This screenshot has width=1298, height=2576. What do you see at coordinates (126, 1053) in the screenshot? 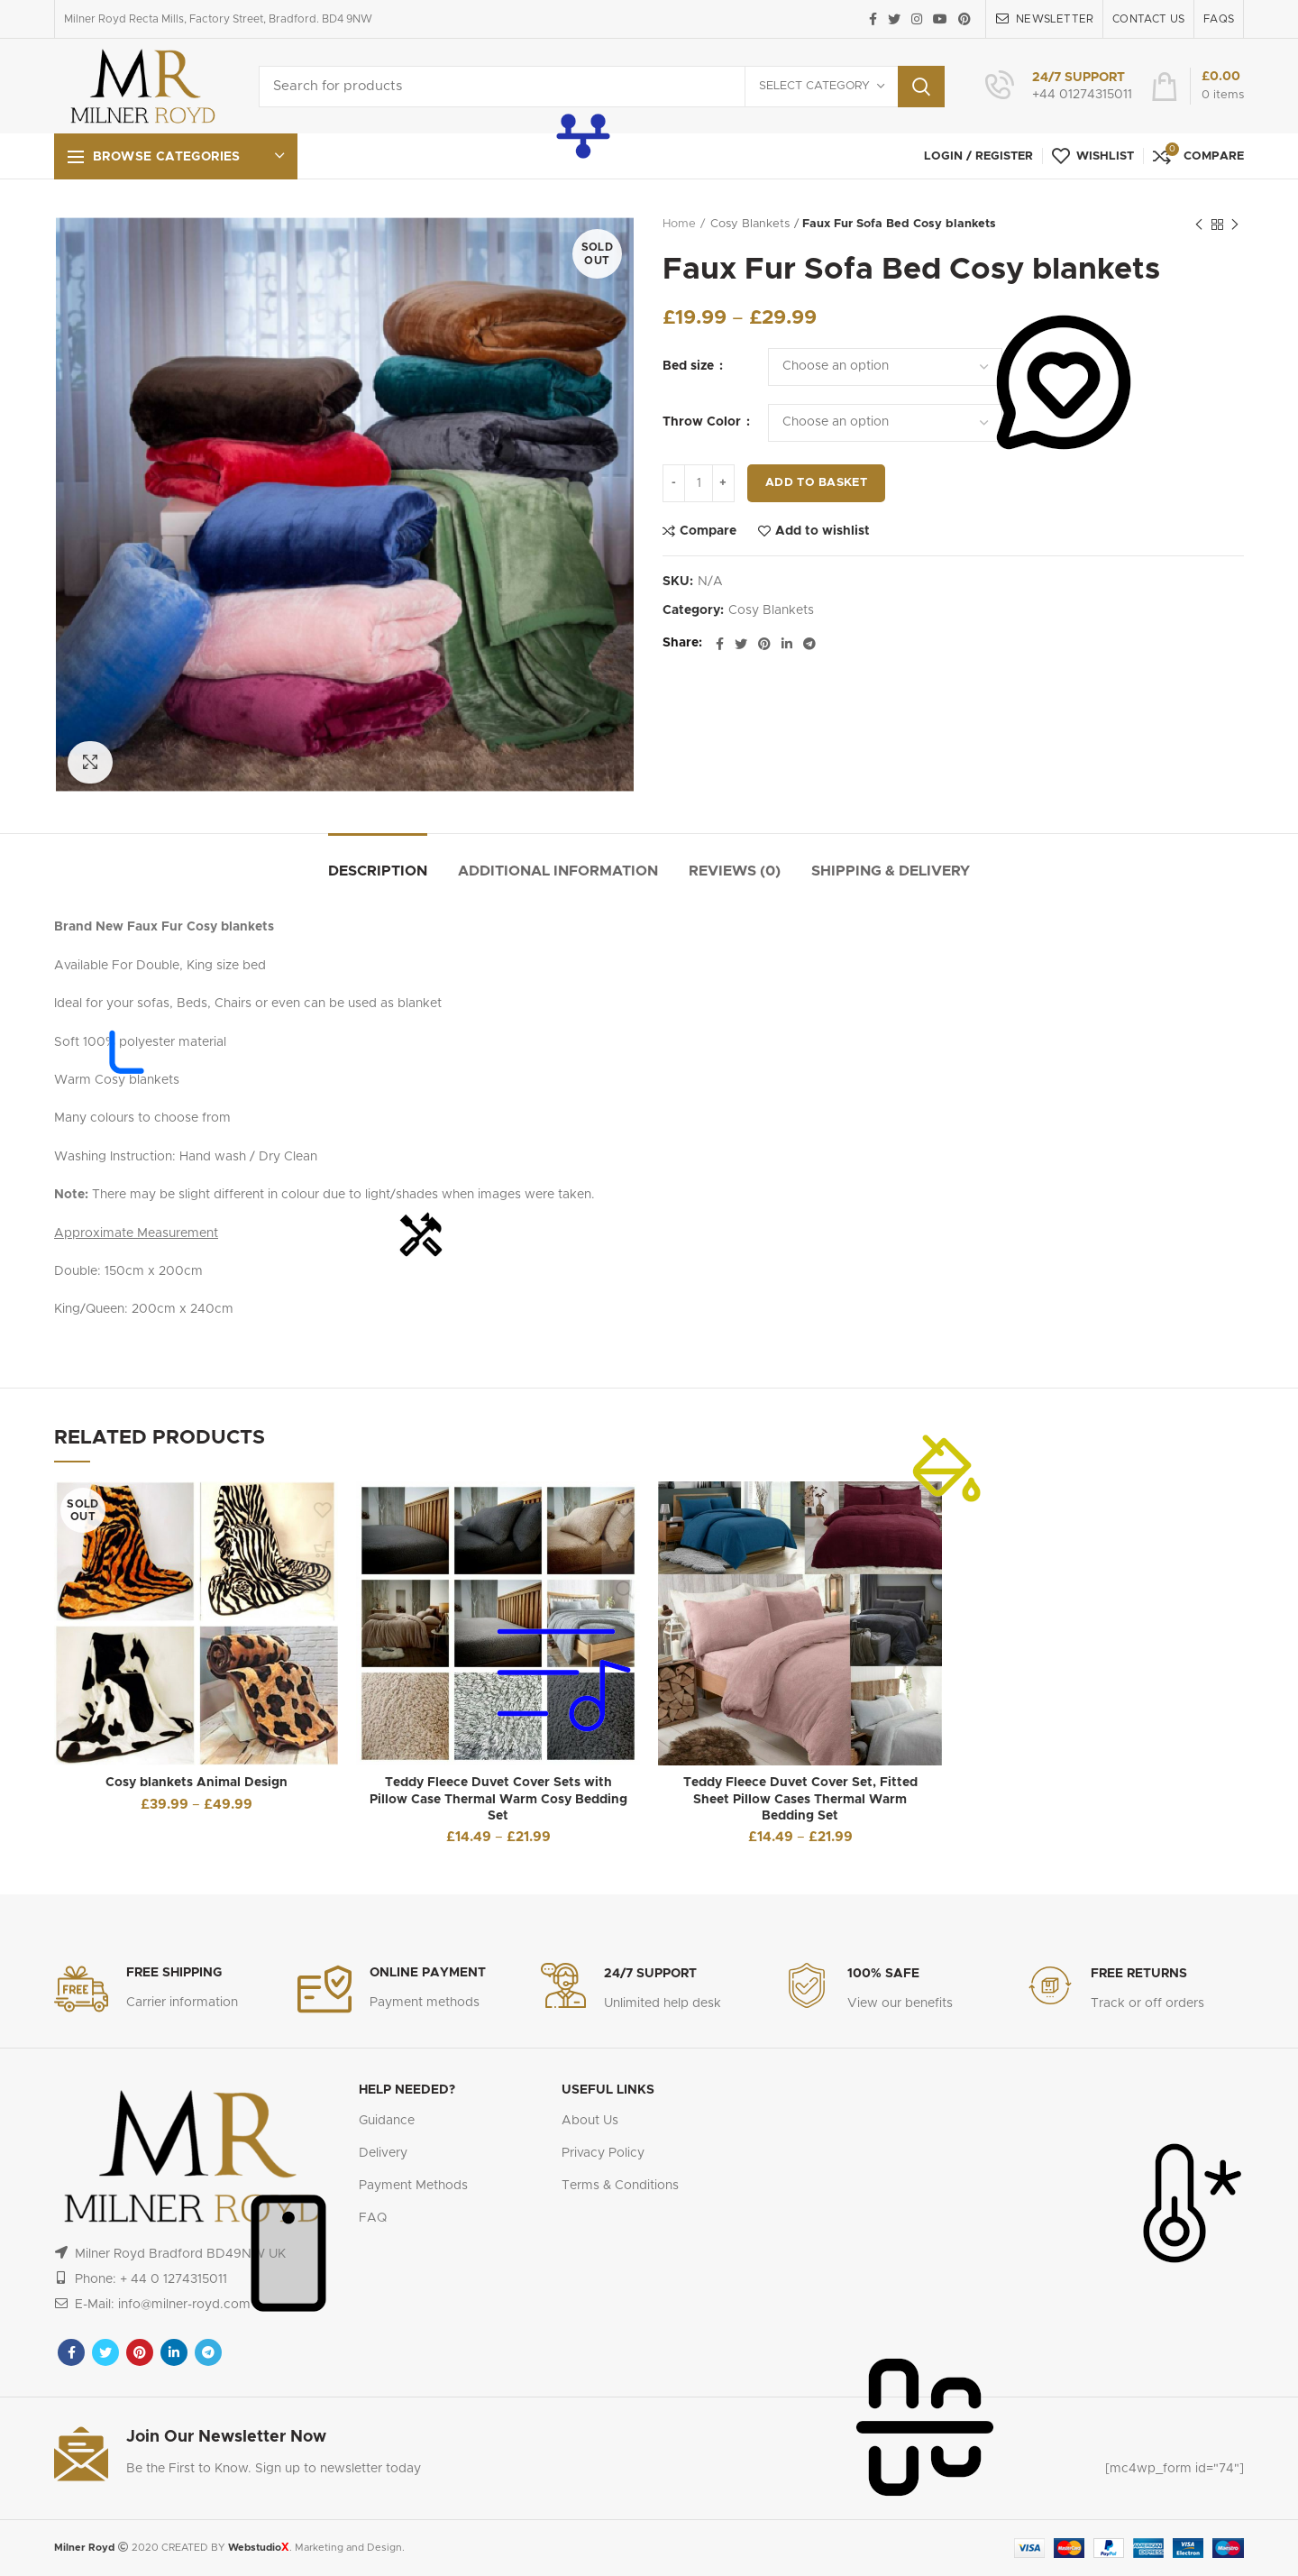
I see `romanian leu currency symbol` at bounding box center [126, 1053].